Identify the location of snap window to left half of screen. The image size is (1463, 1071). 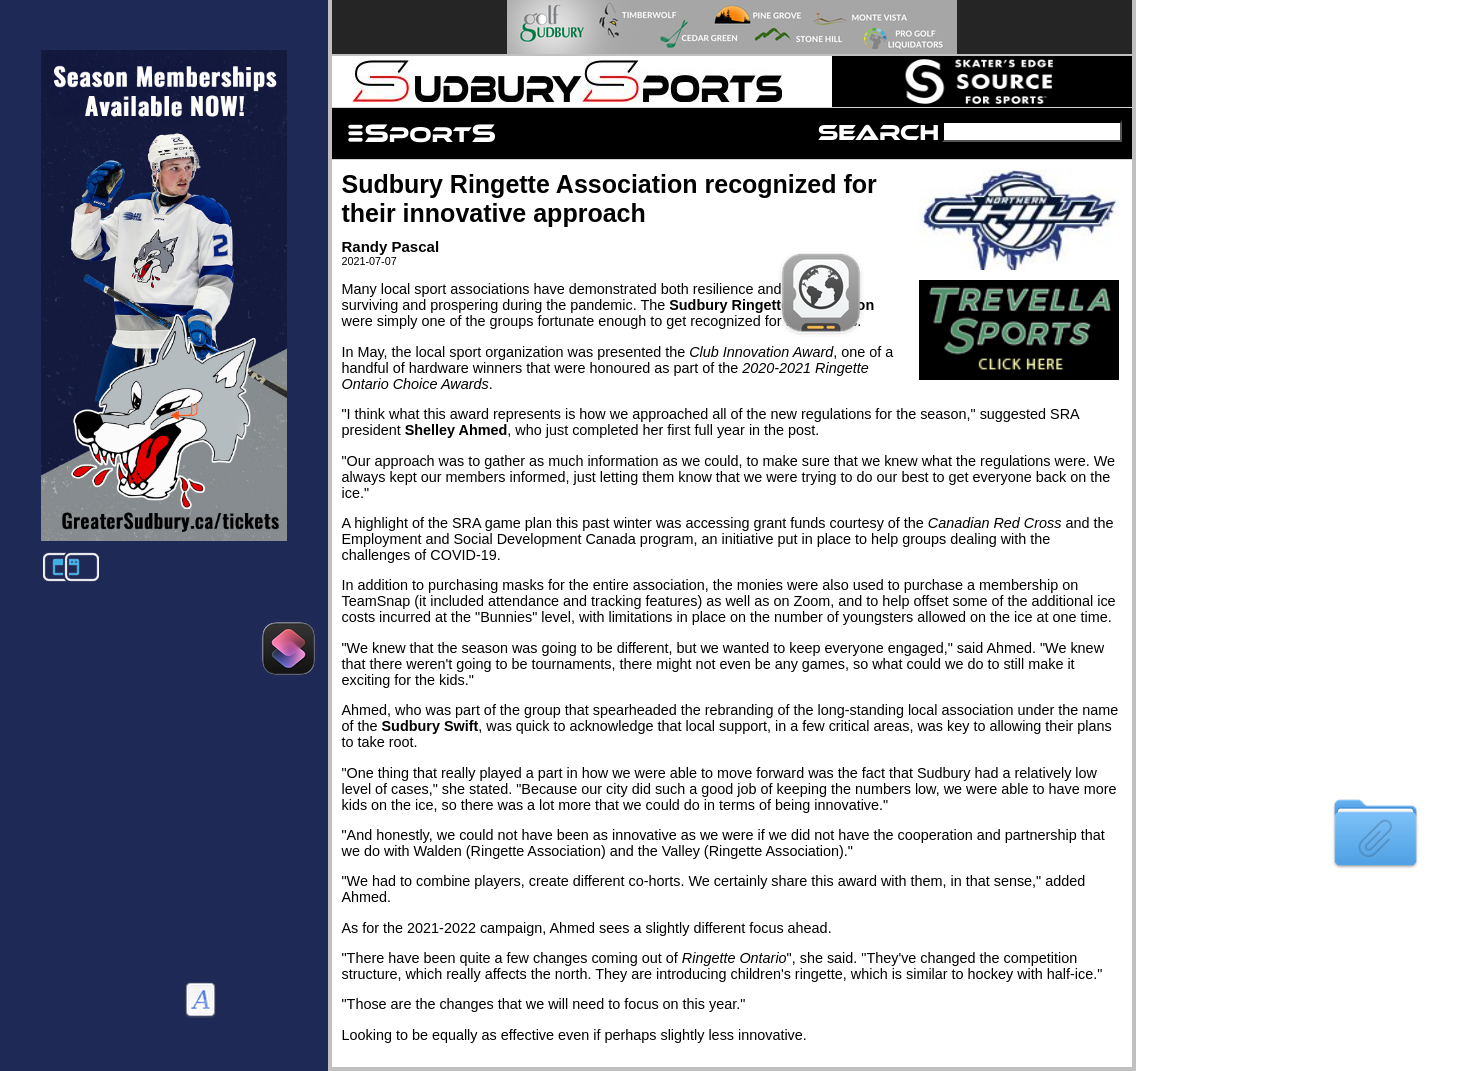
(71, 567).